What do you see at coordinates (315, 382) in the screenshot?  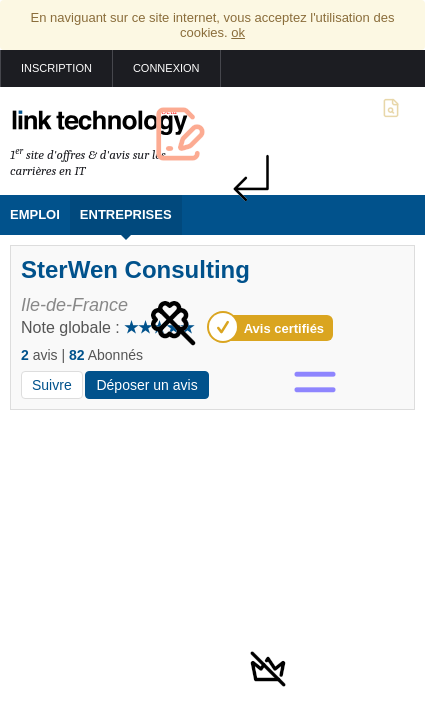 I see `indicates equality or balance between values` at bounding box center [315, 382].